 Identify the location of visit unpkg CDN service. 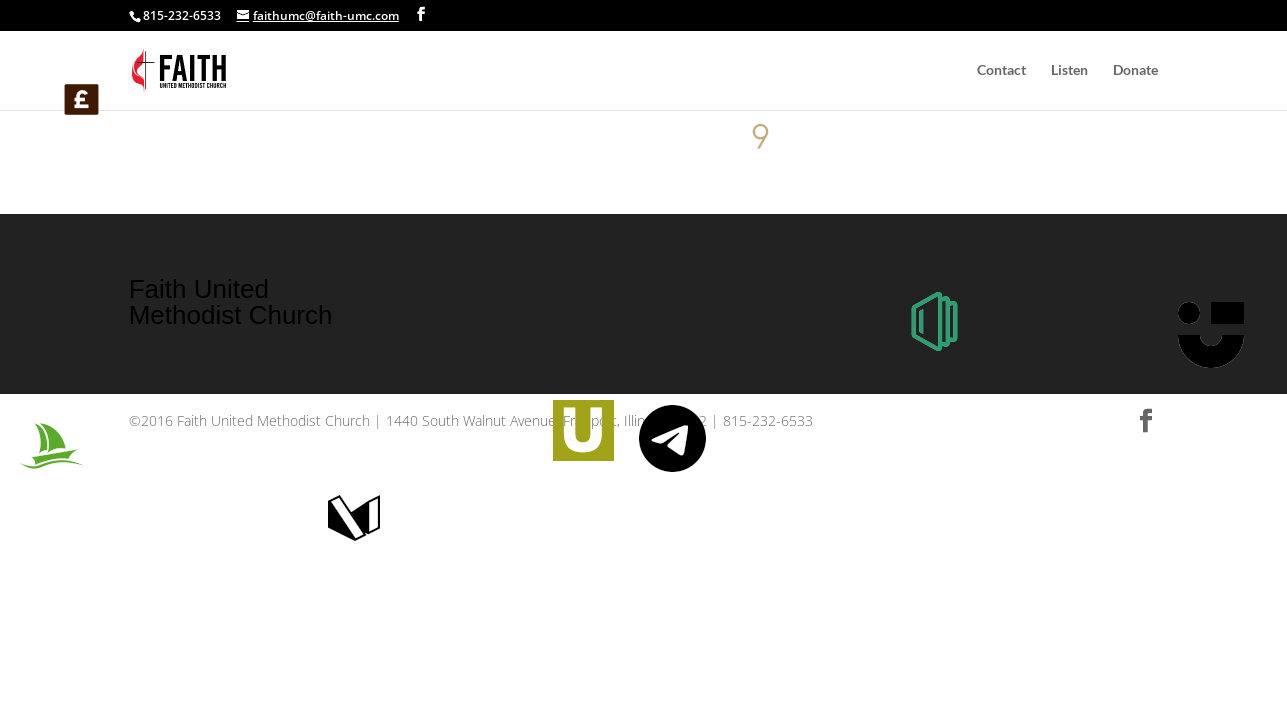
(583, 430).